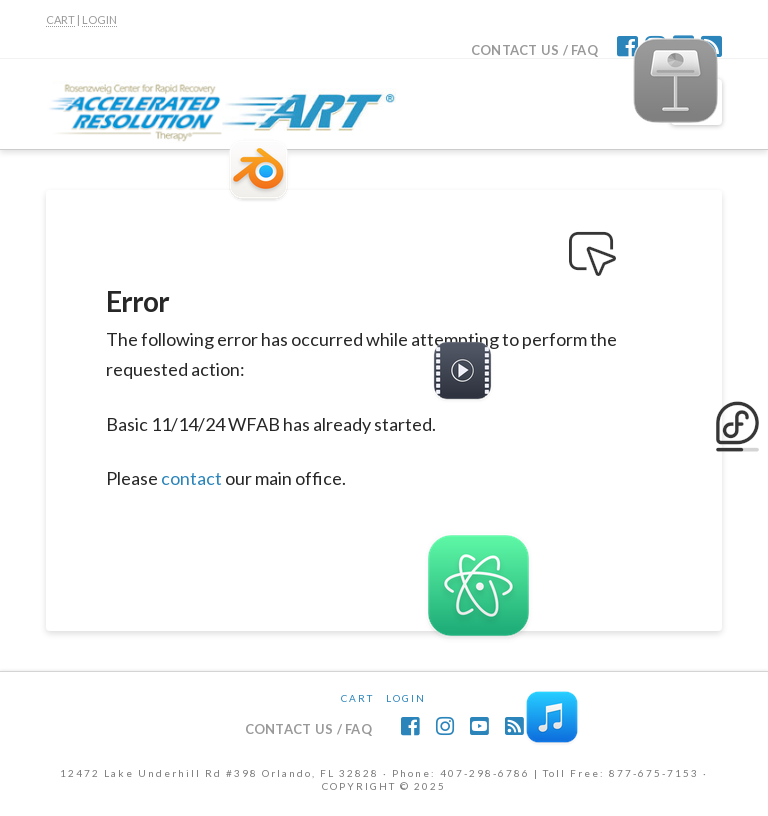 The width and height of the screenshot is (768, 816). Describe the element at coordinates (258, 169) in the screenshot. I see `open Blender 3D modeling application` at that location.